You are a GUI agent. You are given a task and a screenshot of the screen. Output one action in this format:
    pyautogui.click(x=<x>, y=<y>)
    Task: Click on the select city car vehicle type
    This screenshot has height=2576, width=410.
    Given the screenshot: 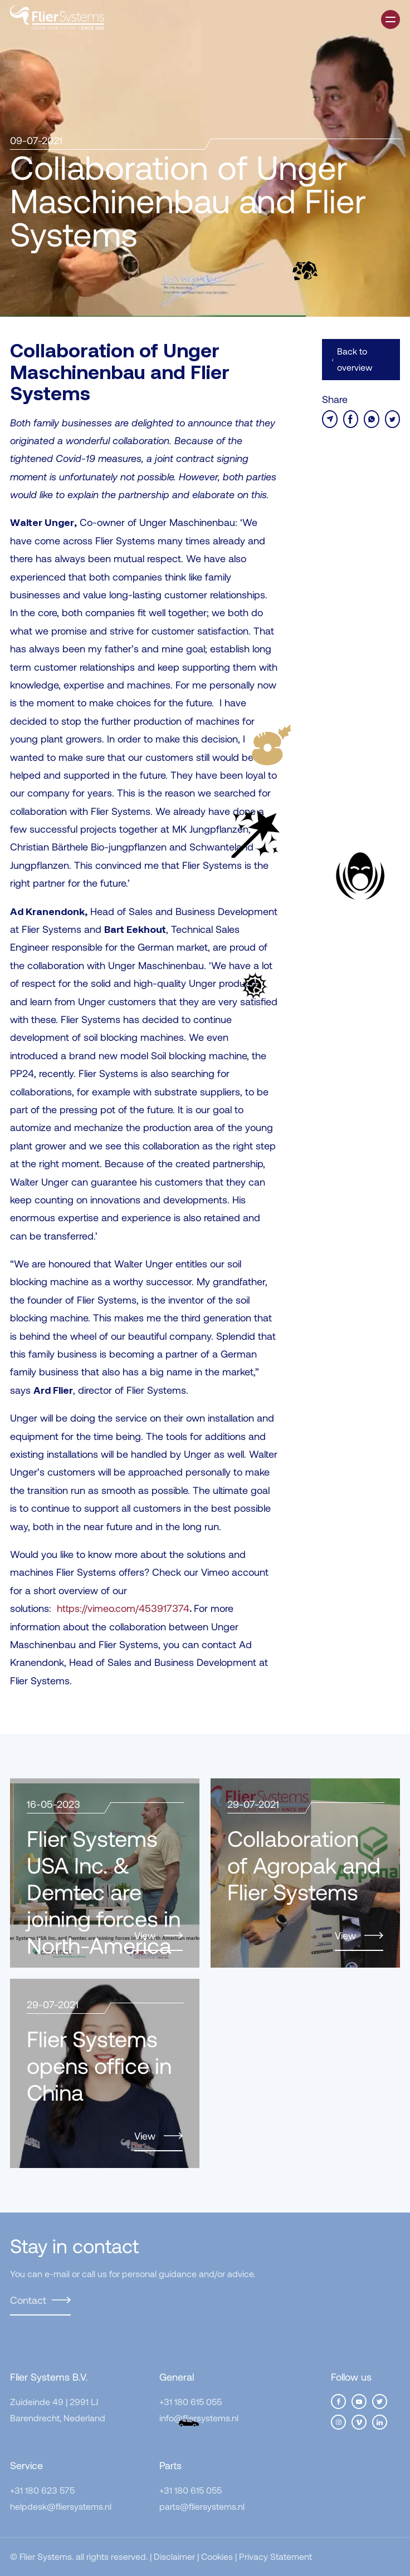 What is the action you would take?
    pyautogui.click(x=189, y=2423)
    